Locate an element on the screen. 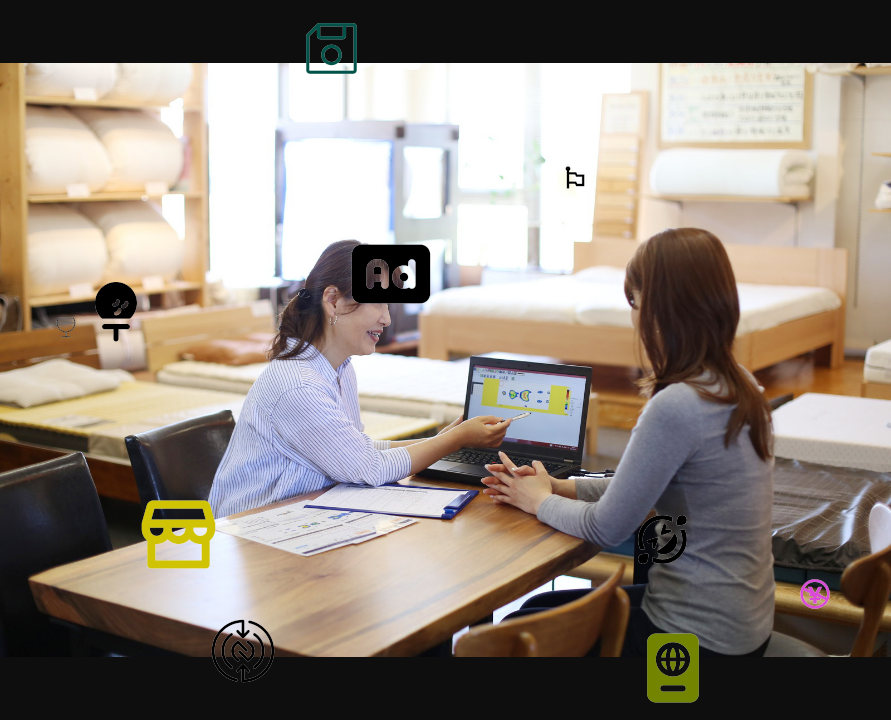 The image size is (891, 720). access flag emoji or country symbols is located at coordinates (575, 178).